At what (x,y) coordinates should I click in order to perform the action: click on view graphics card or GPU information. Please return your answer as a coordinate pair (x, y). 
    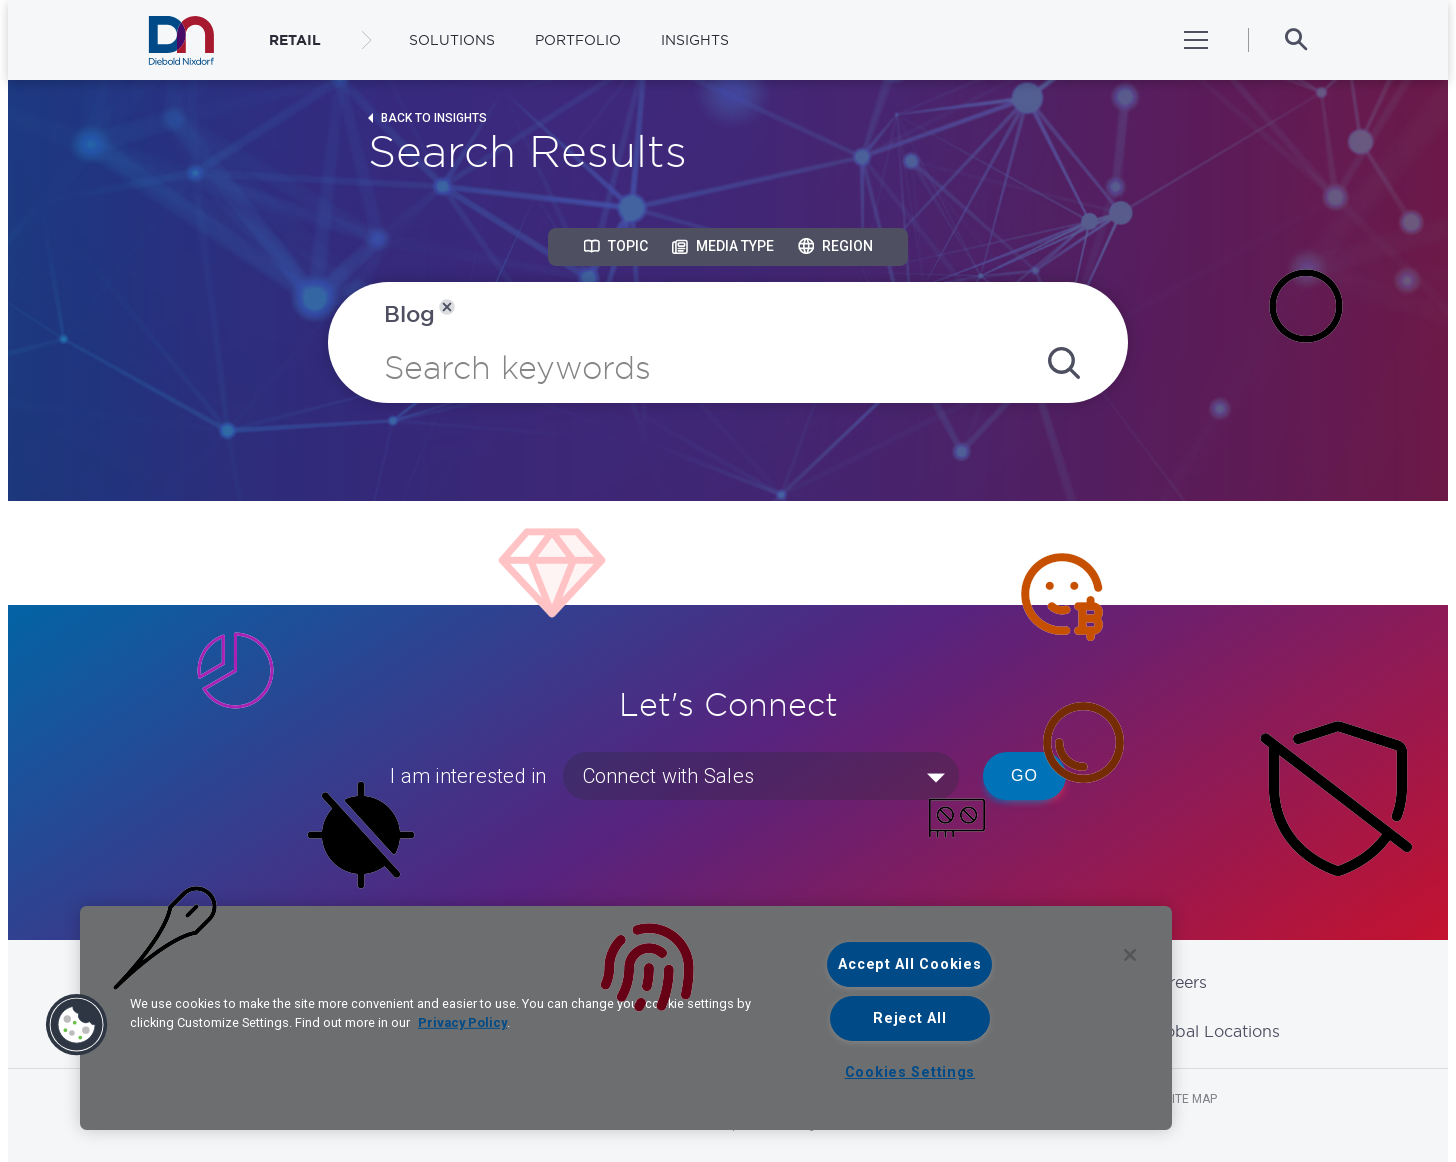
    Looking at the image, I should click on (957, 817).